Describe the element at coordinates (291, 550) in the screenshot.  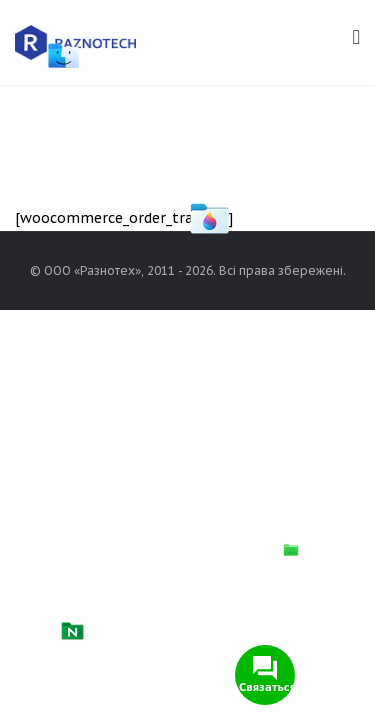
I see `open desktop folder` at that location.